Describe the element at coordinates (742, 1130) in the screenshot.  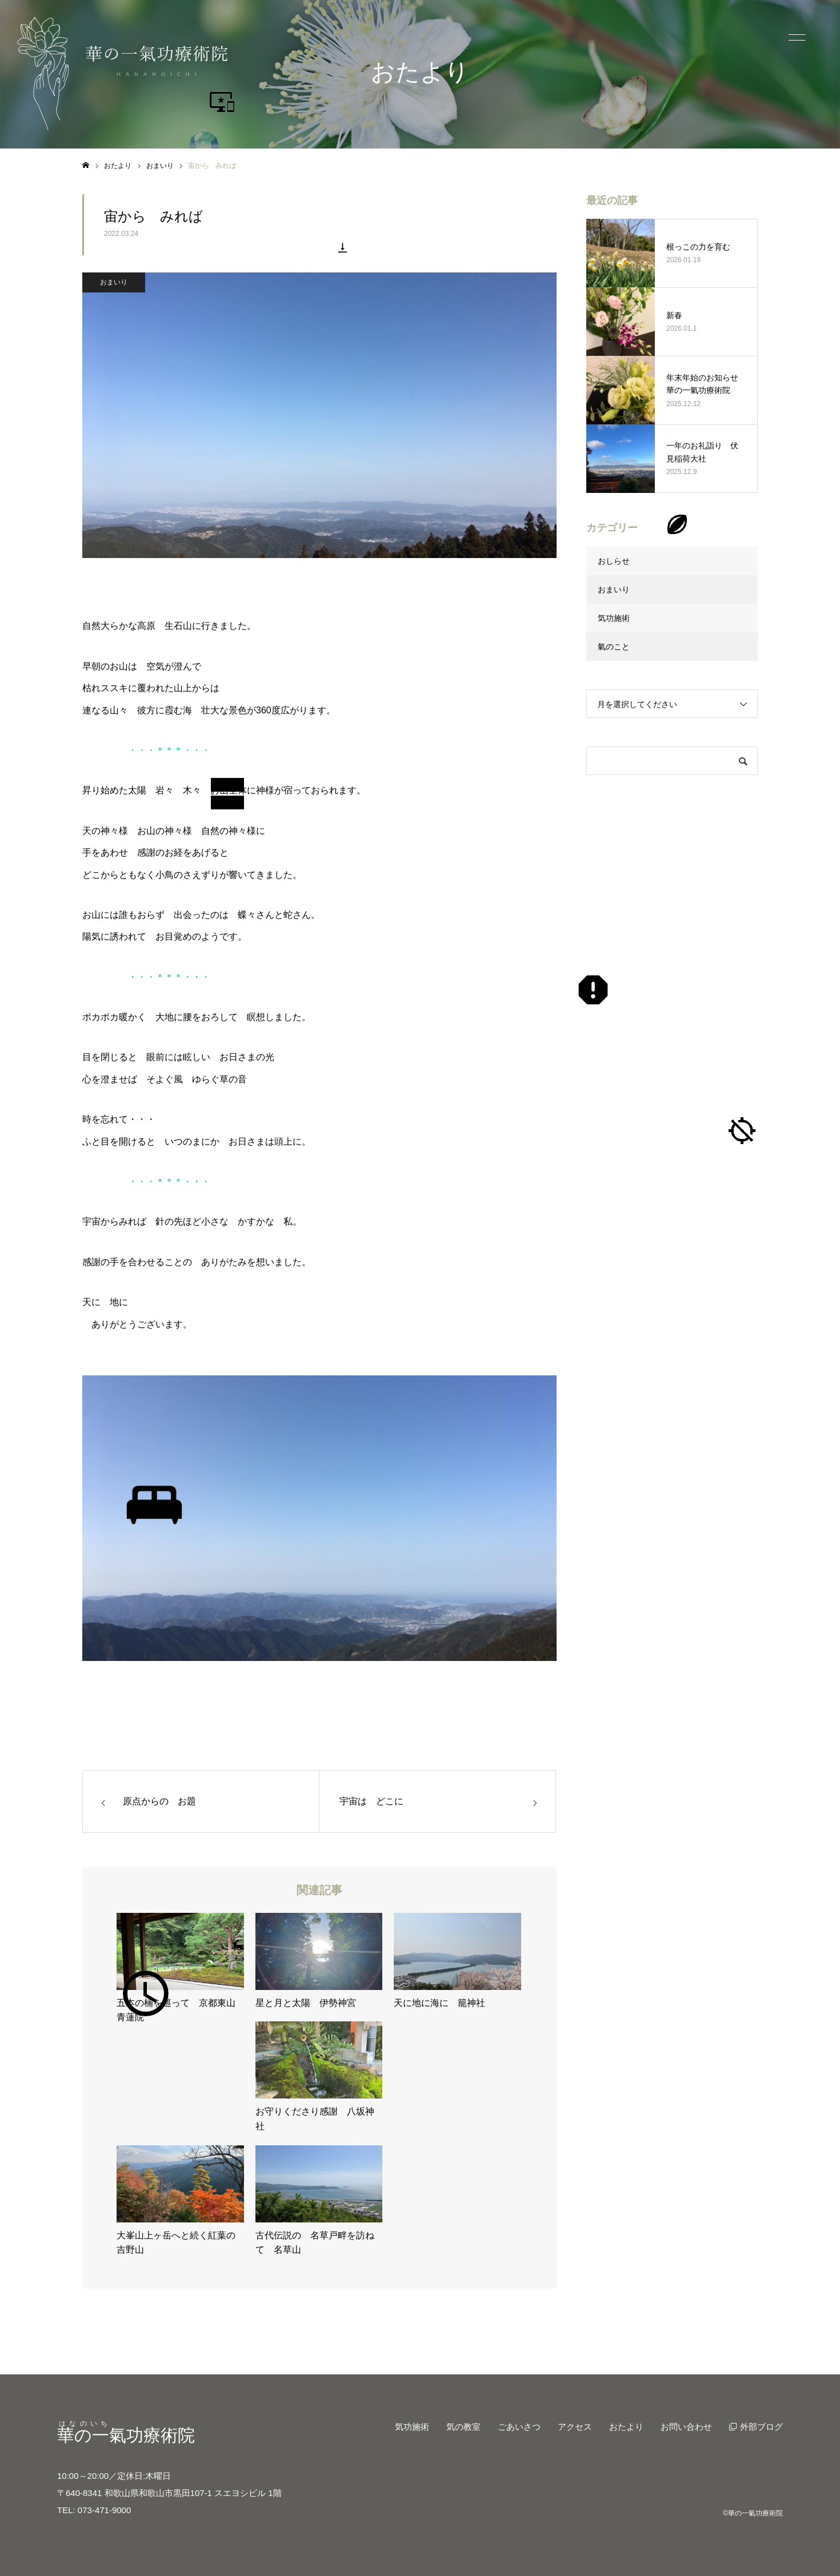
I see `location services are disabled` at that location.